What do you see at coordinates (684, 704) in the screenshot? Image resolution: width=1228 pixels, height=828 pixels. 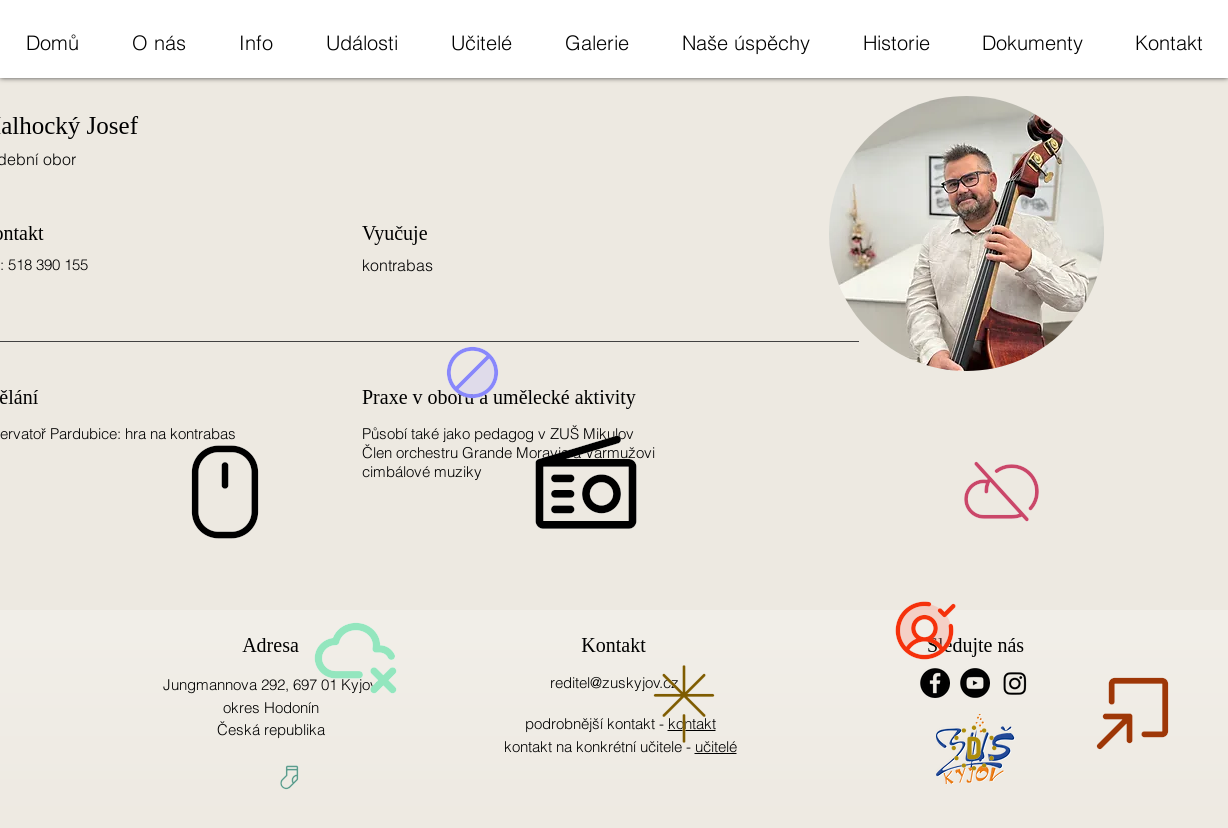 I see `link to linktree profile` at bounding box center [684, 704].